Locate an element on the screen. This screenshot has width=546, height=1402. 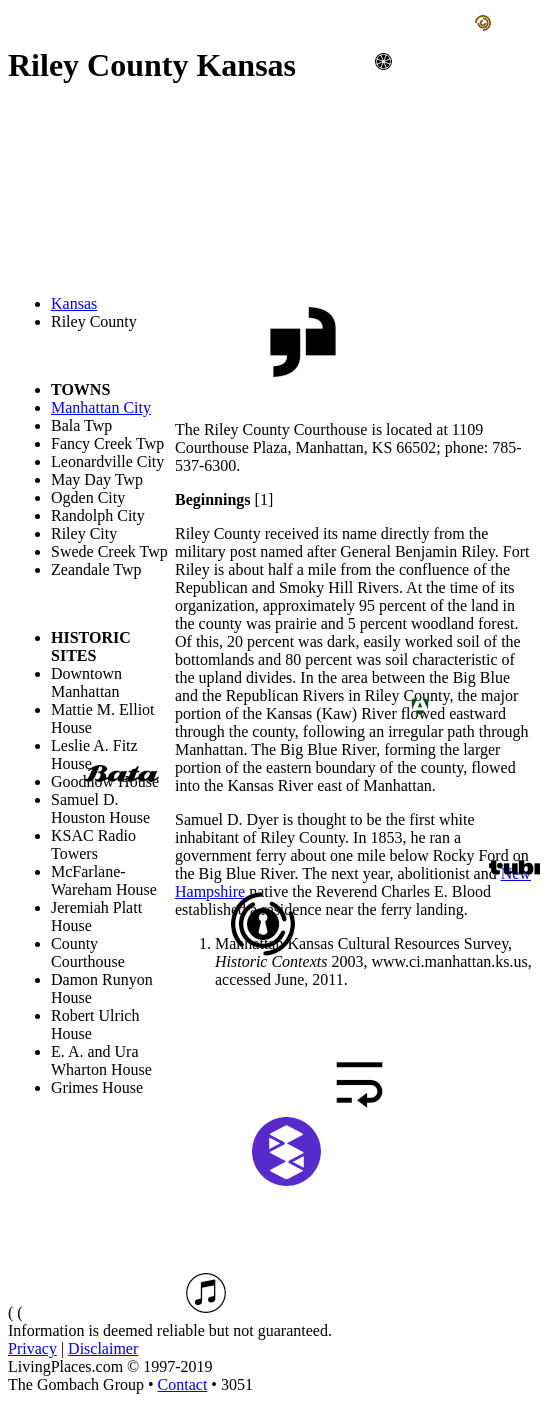
open scrapbox app is located at coordinates (286, 1151).